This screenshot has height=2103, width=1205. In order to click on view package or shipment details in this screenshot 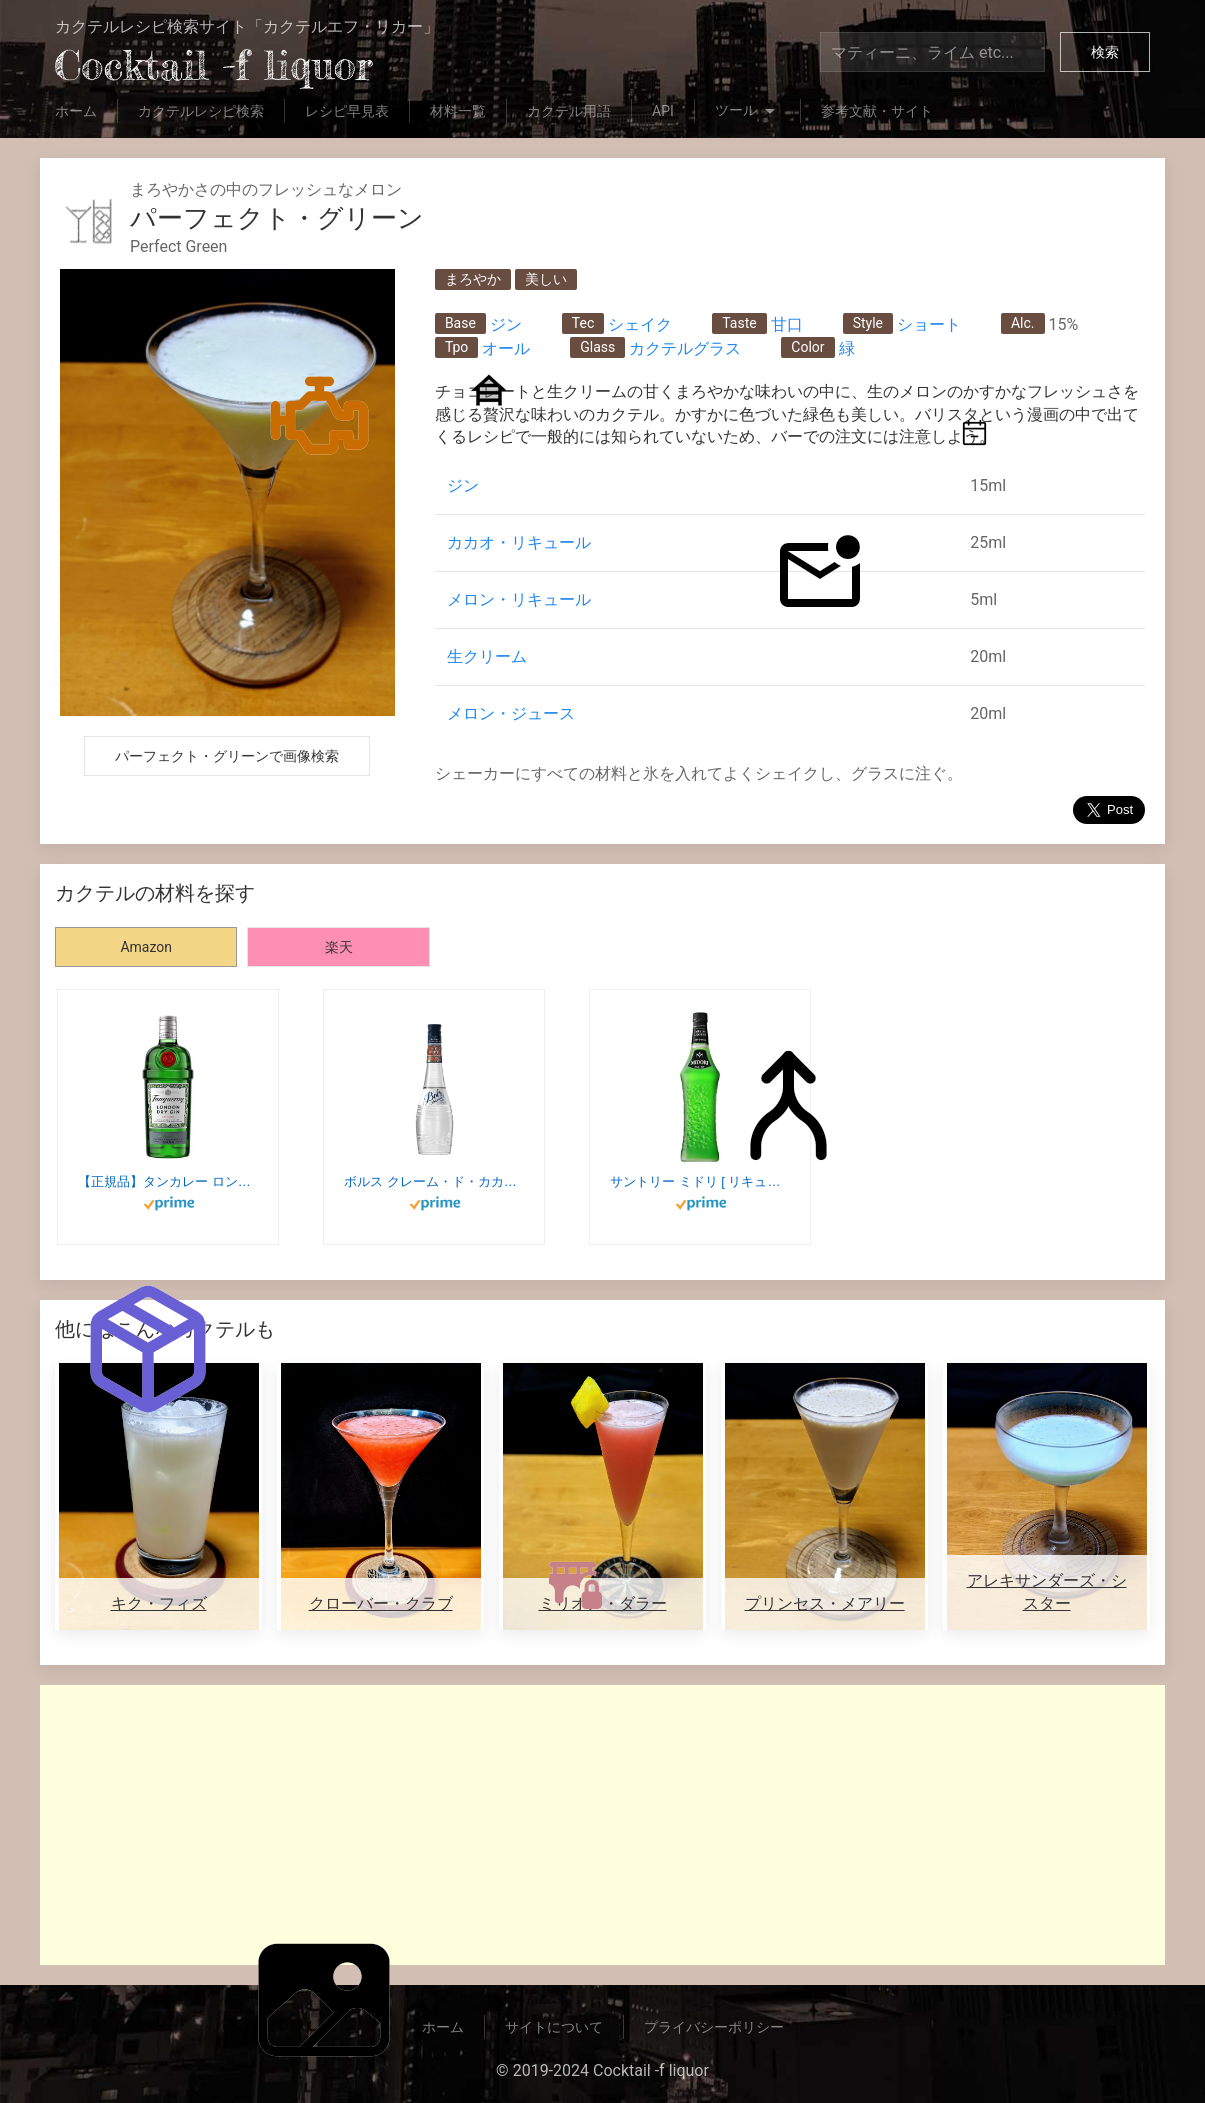, I will do `click(148, 1349)`.